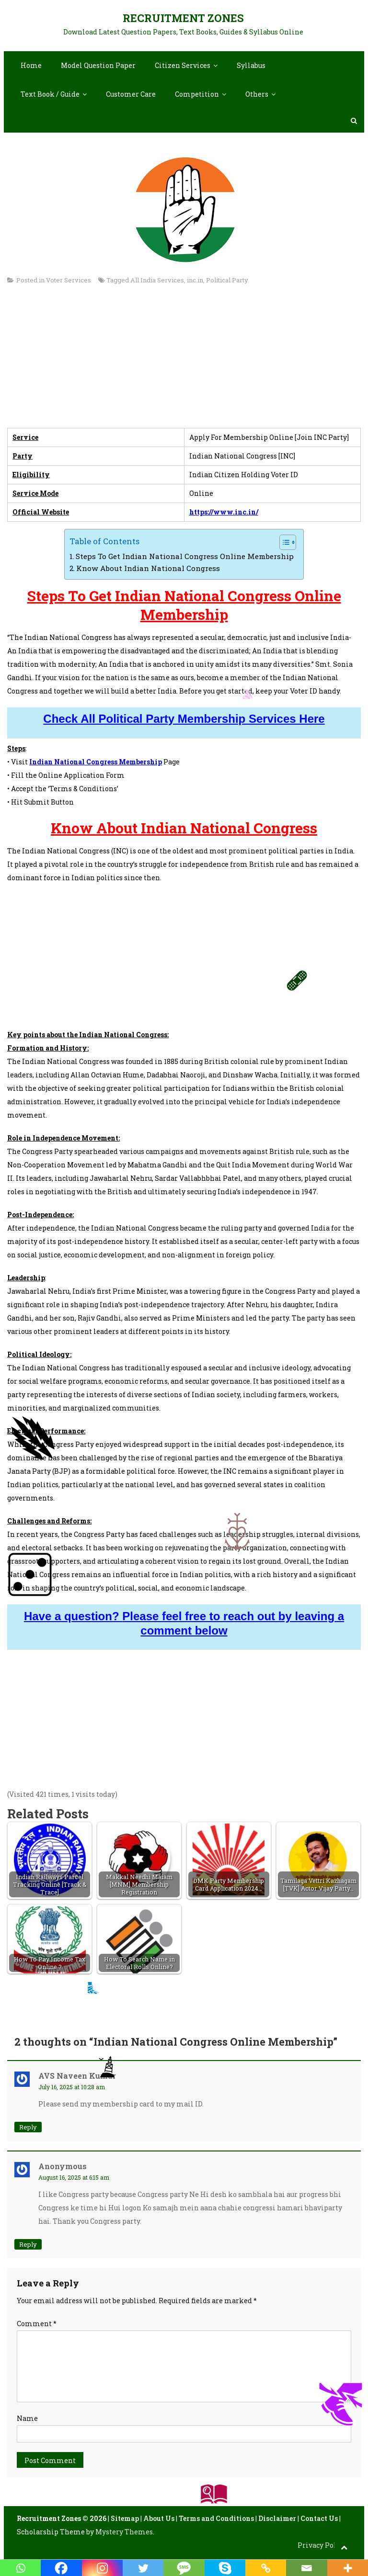 The width and height of the screenshot is (368, 2576). I want to click on indicates foot injury or bandaged condition, so click(93, 1988).